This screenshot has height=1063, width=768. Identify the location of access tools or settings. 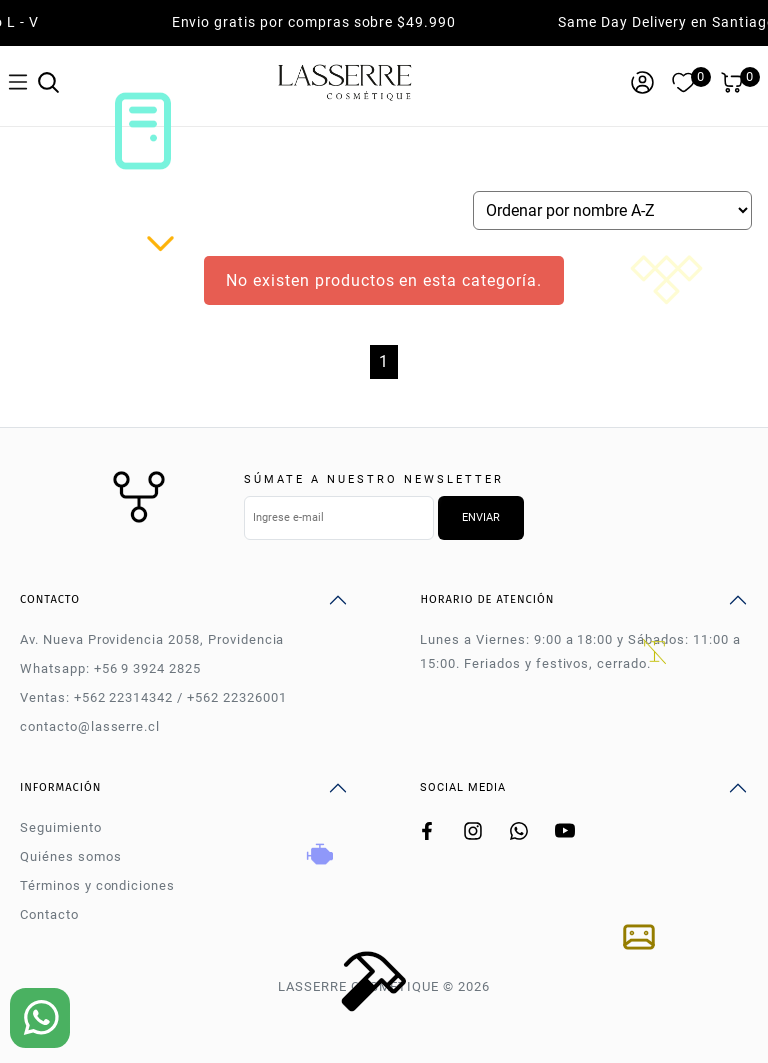
(370, 982).